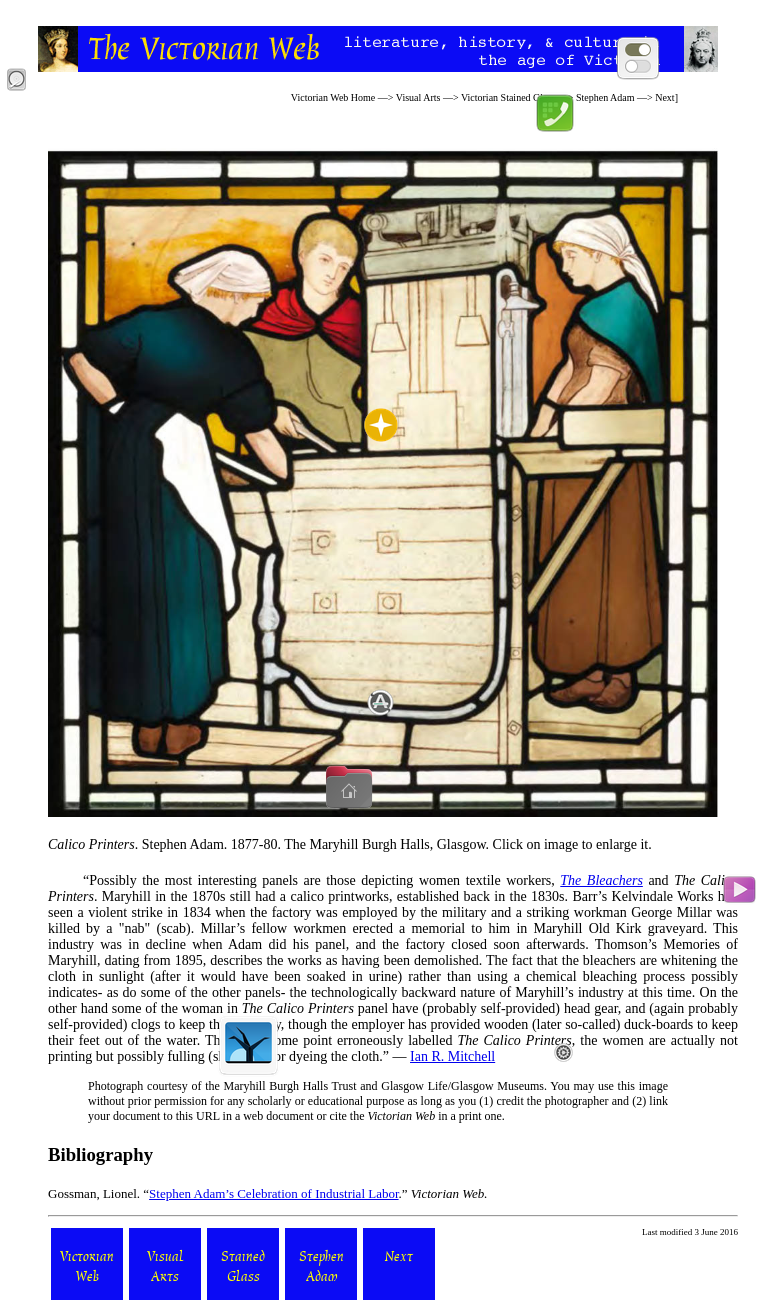 This screenshot has width=768, height=1303. I want to click on check for available software updates, so click(380, 702).